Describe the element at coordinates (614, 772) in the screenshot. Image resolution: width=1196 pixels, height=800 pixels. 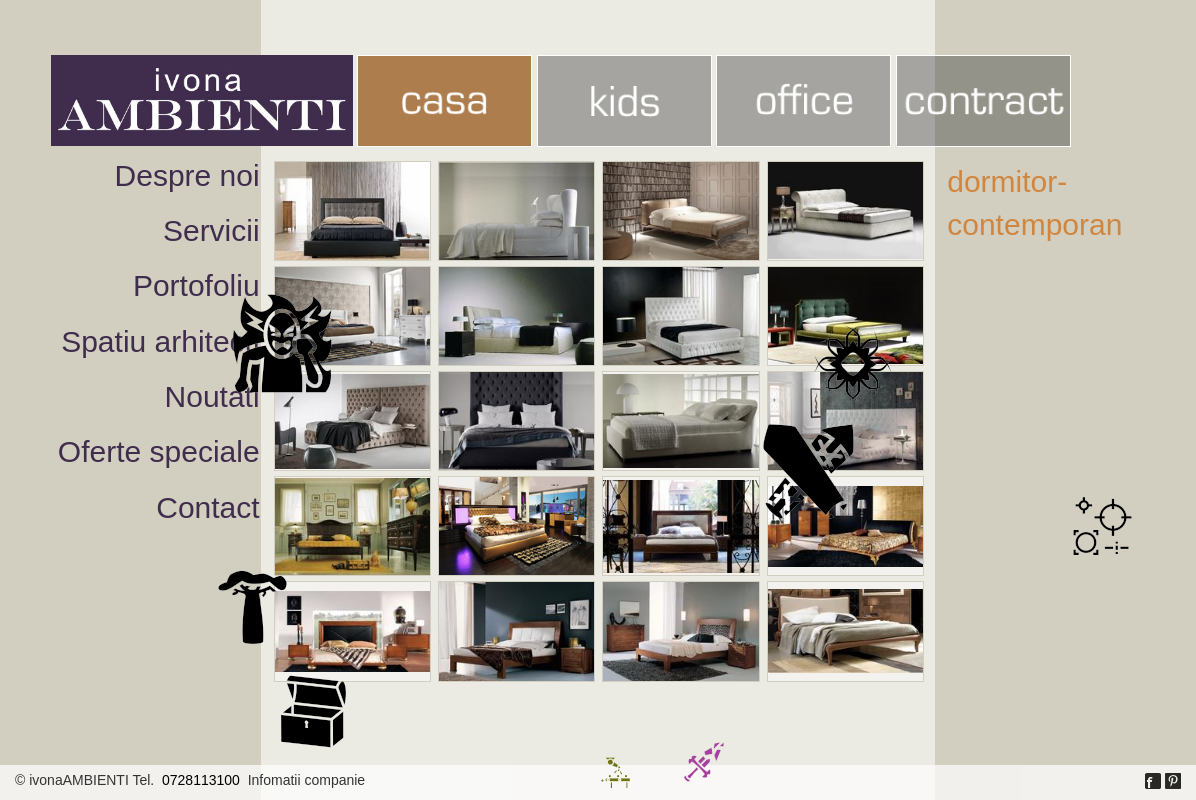
I see `access automation or manufacturing settings` at that location.